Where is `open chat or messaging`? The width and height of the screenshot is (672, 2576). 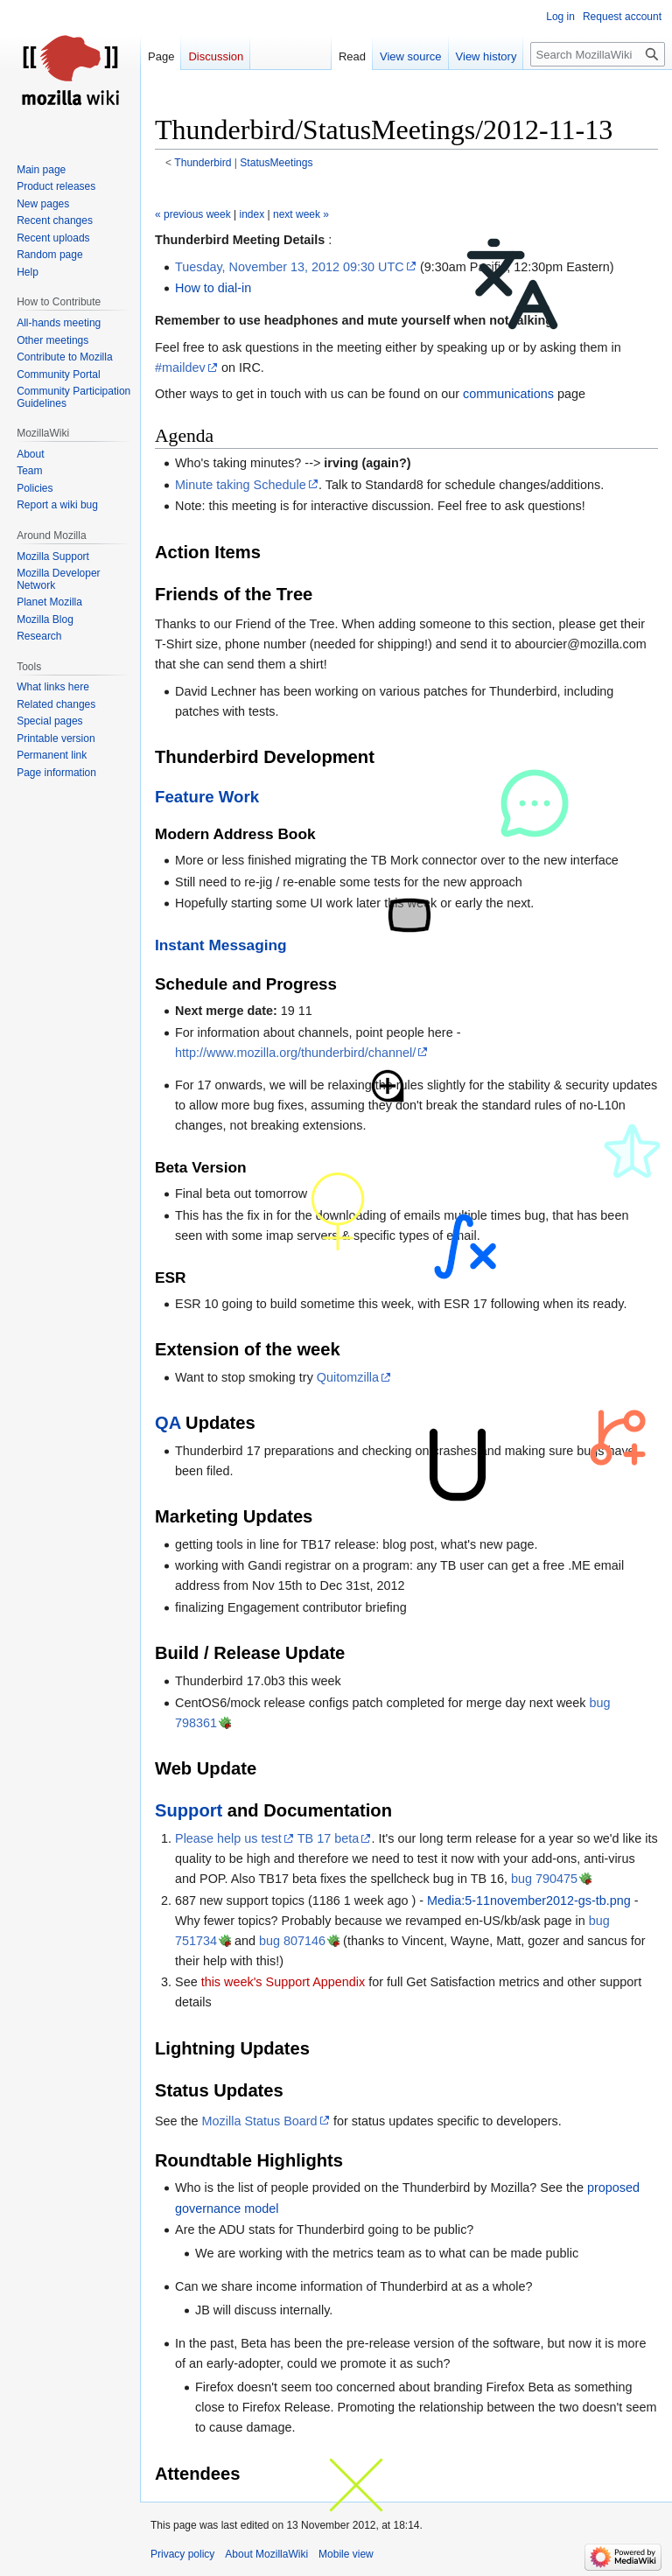
open chat or messaging is located at coordinates (535, 803).